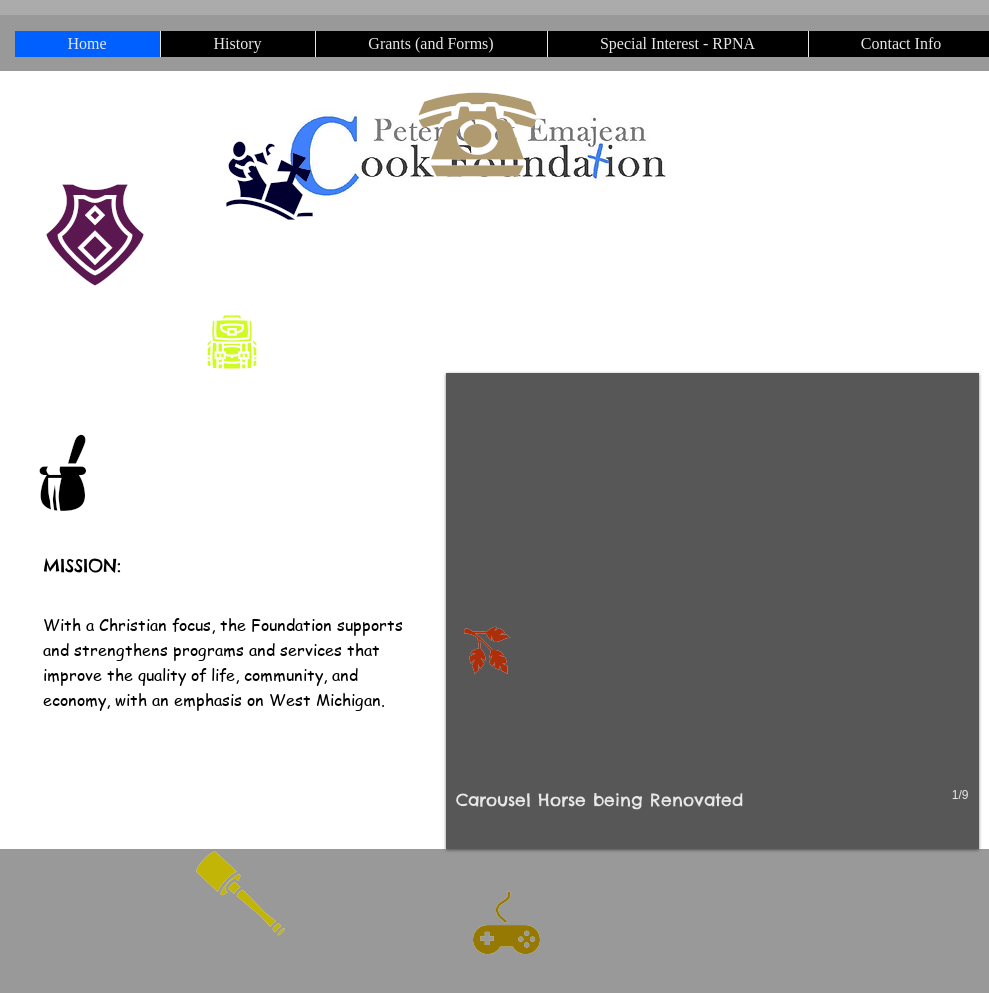  I want to click on access your inventory or stored items, so click(232, 342).